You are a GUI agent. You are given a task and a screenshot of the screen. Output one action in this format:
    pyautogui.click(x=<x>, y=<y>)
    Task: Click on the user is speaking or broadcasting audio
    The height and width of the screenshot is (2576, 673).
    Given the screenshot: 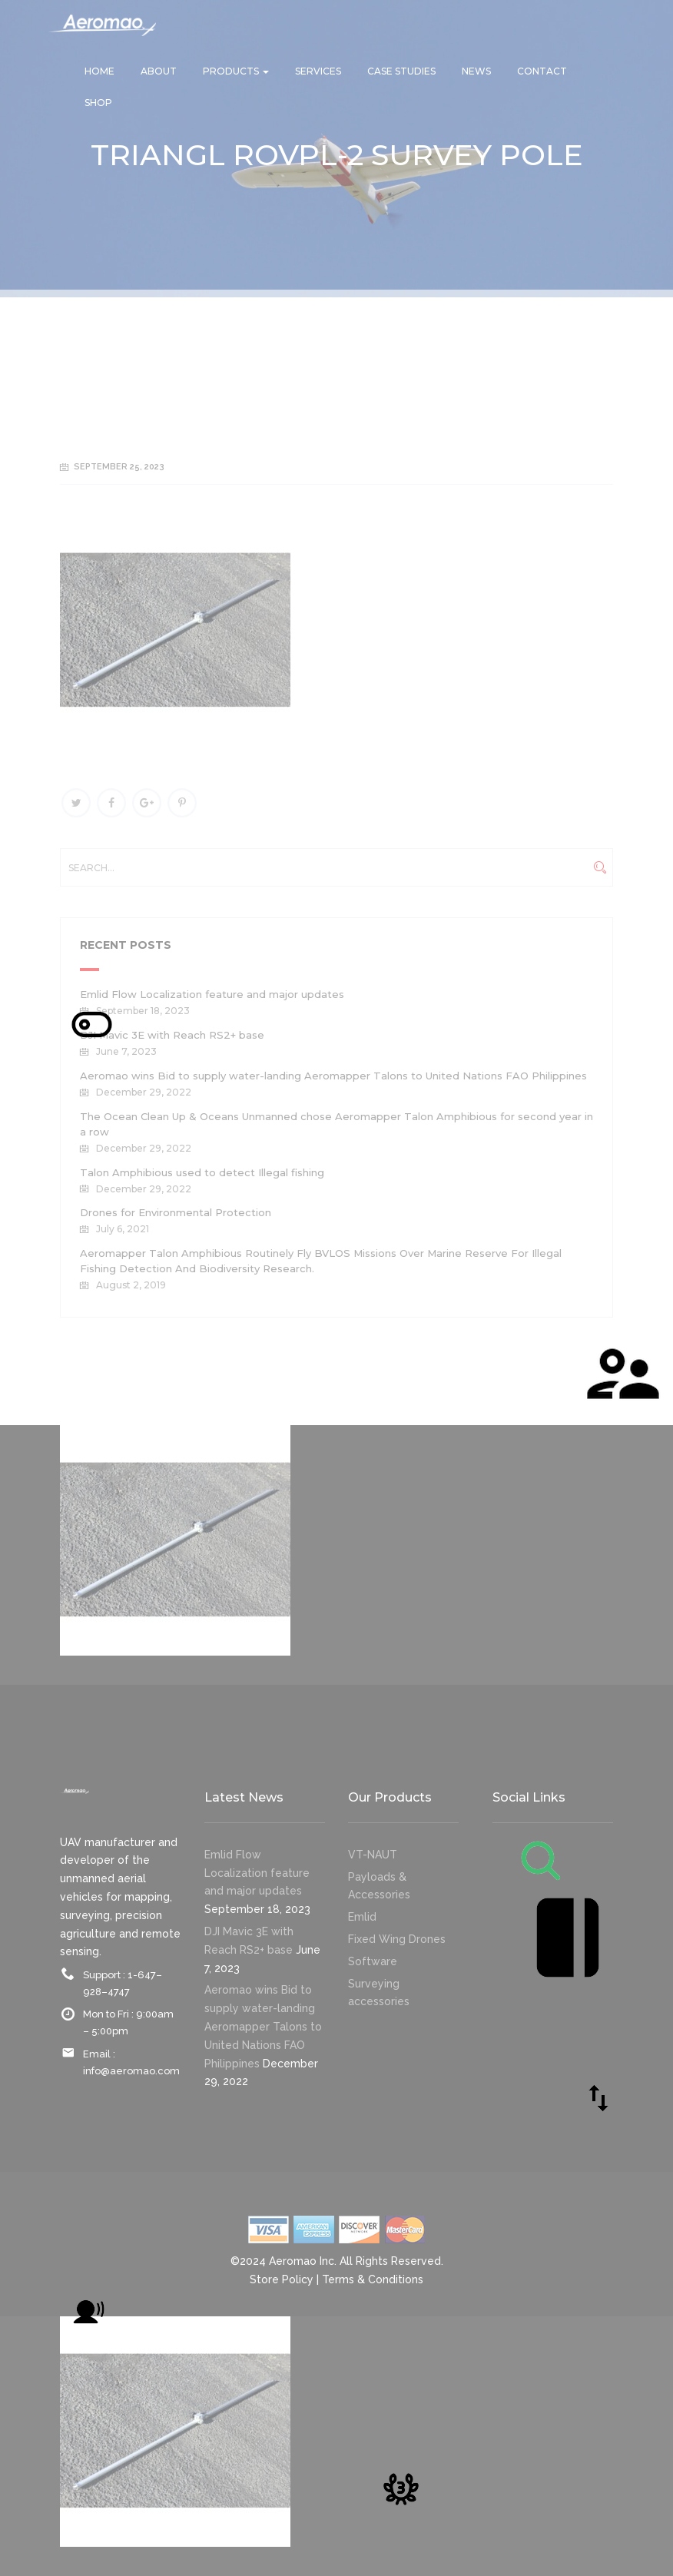 What is the action you would take?
    pyautogui.click(x=88, y=2312)
    